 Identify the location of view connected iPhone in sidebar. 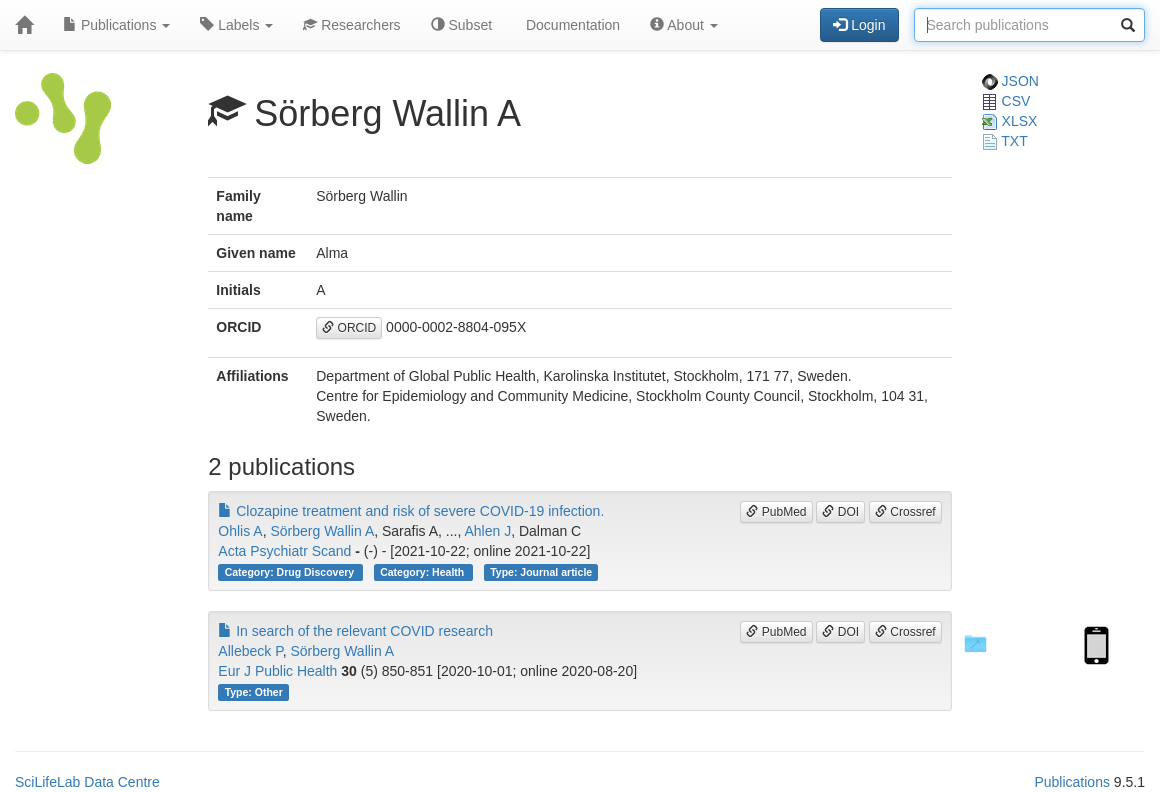
(1096, 645).